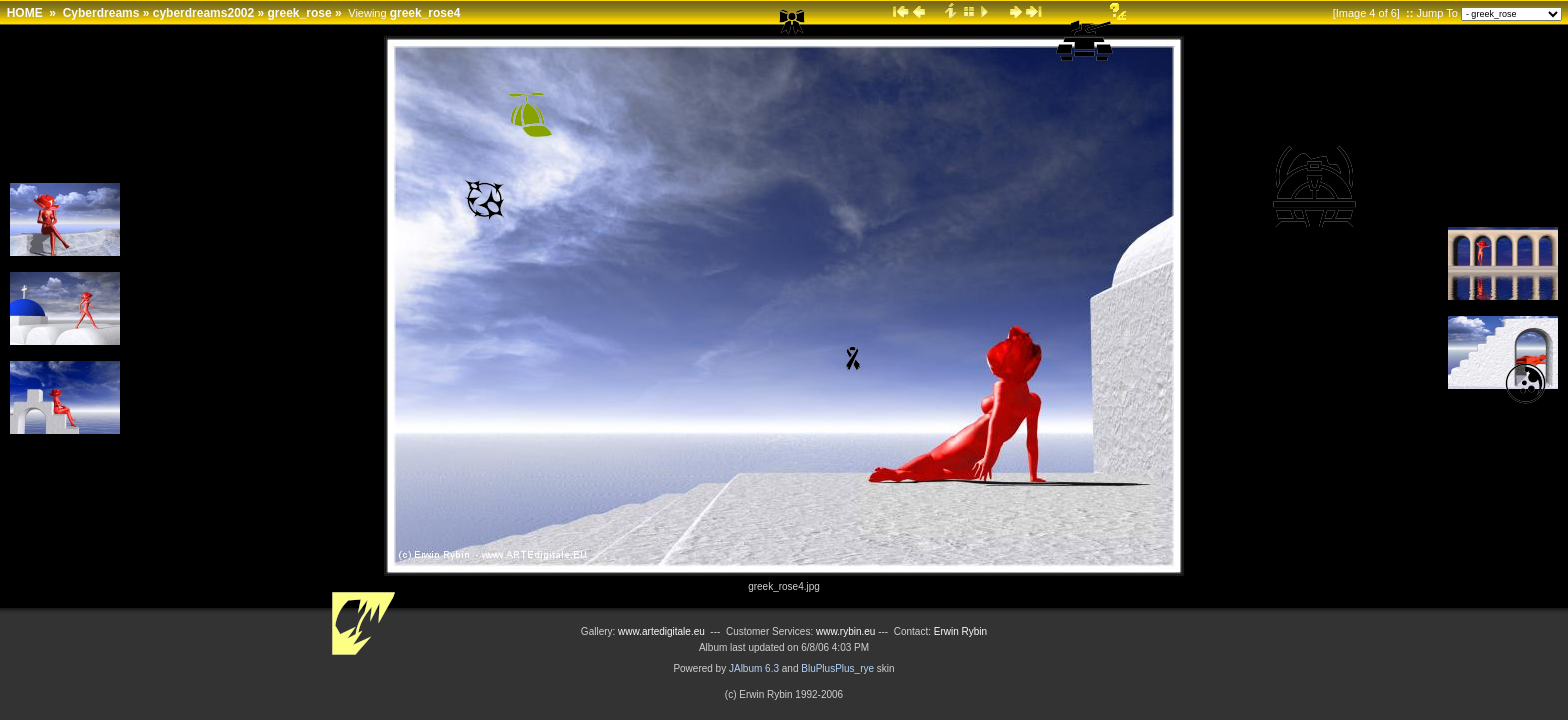 The height and width of the screenshot is (720, 1568). Describe the element at coordinates (484, 199) in the screenshot. I see `indicates magic or spell activation` at that location.